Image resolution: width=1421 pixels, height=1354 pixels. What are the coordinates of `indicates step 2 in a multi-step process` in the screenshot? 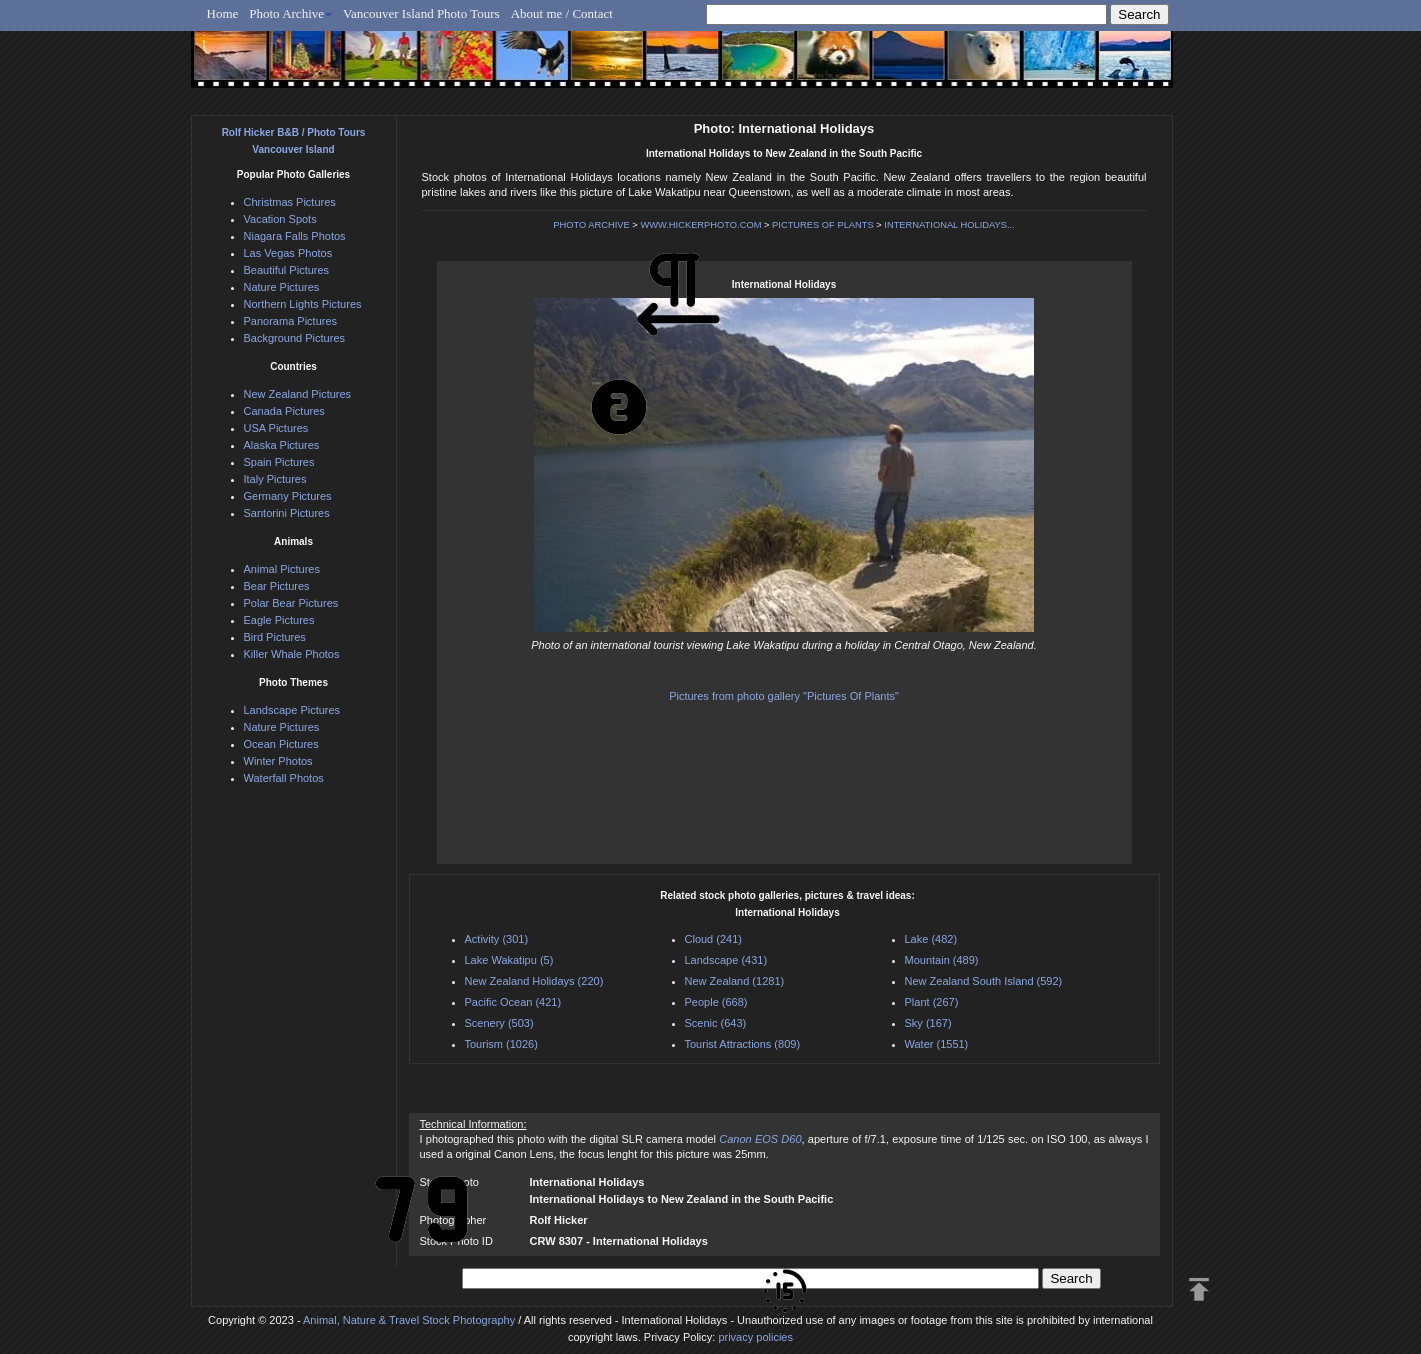 It's located at (619, 407).